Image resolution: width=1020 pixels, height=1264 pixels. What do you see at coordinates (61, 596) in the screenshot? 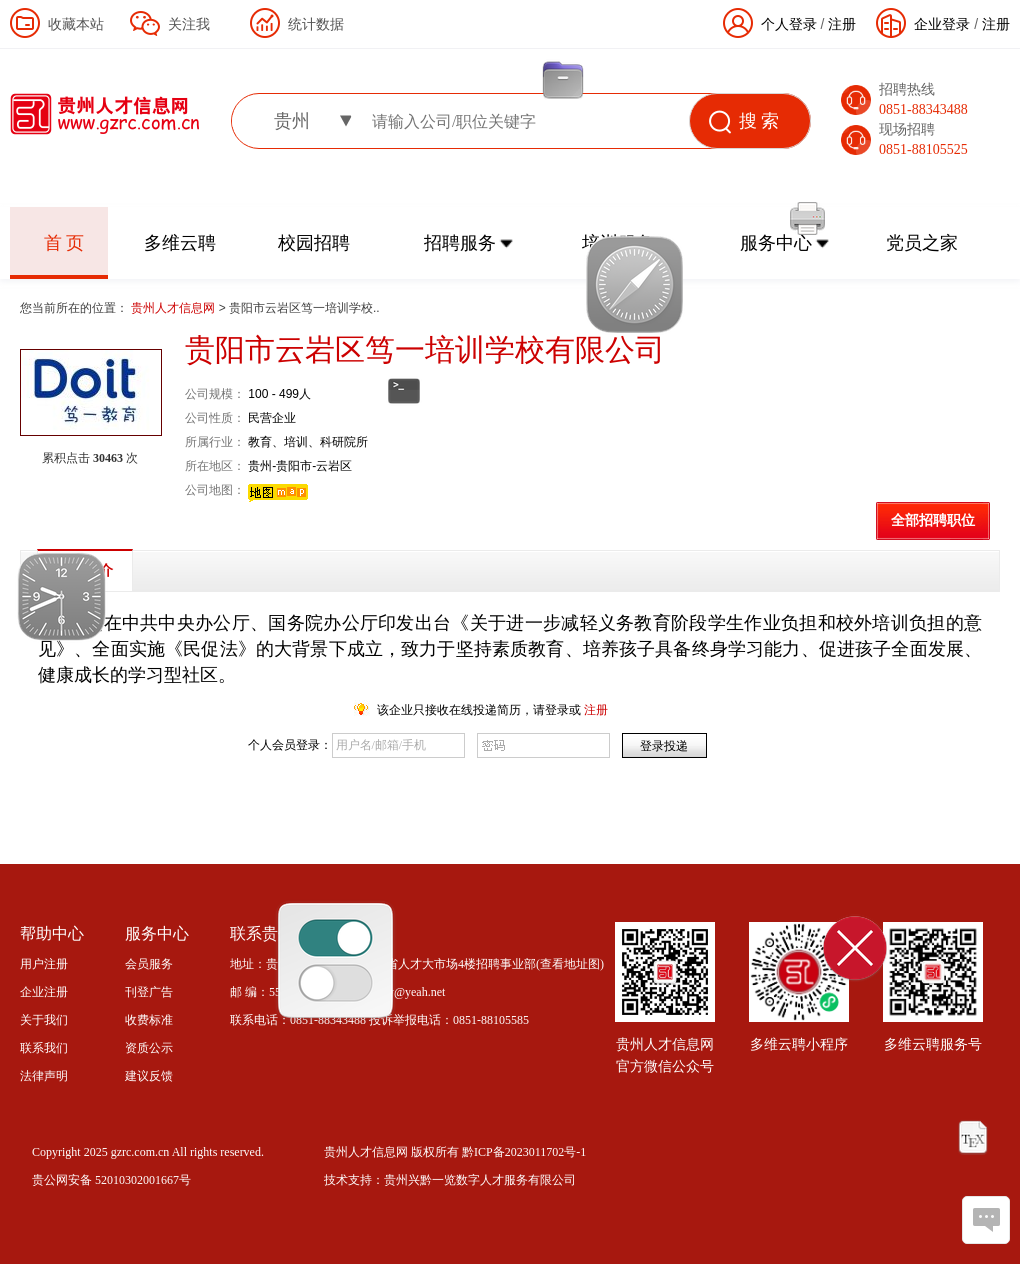
I see `open the clock app` at bounding box center [61, 596].